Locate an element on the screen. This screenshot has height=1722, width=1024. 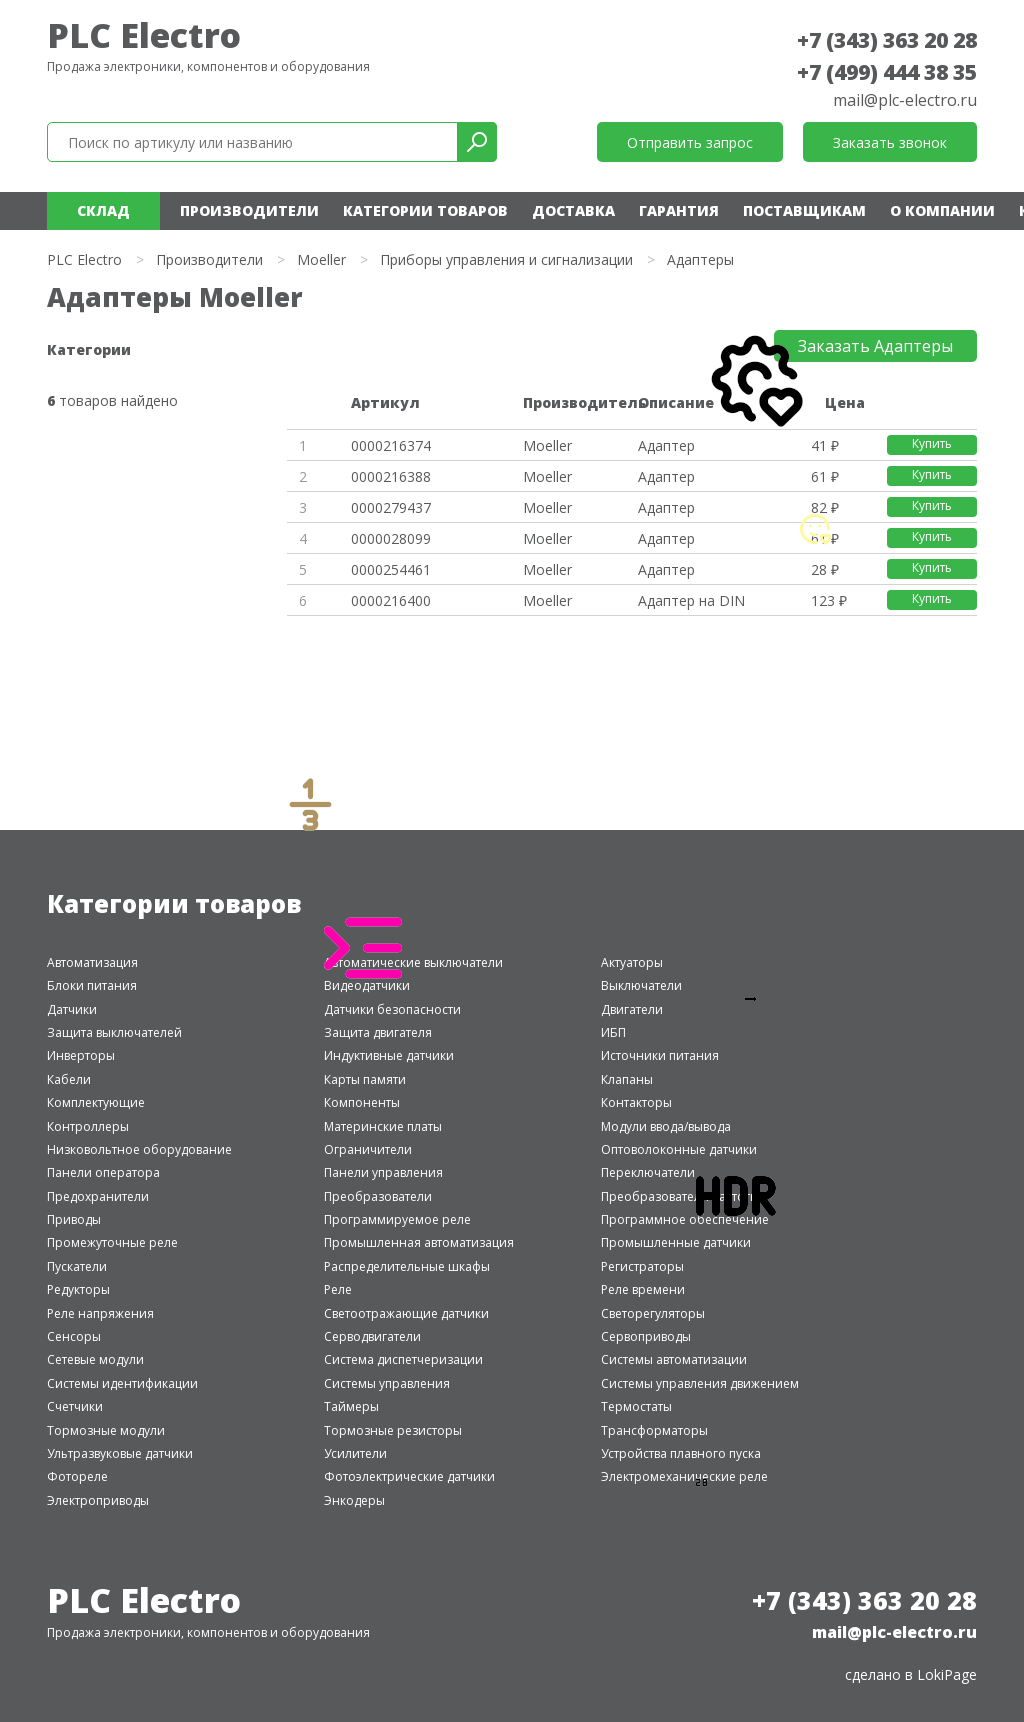
indicates day 28 on a calendar is located at coordinates (701, 1482).